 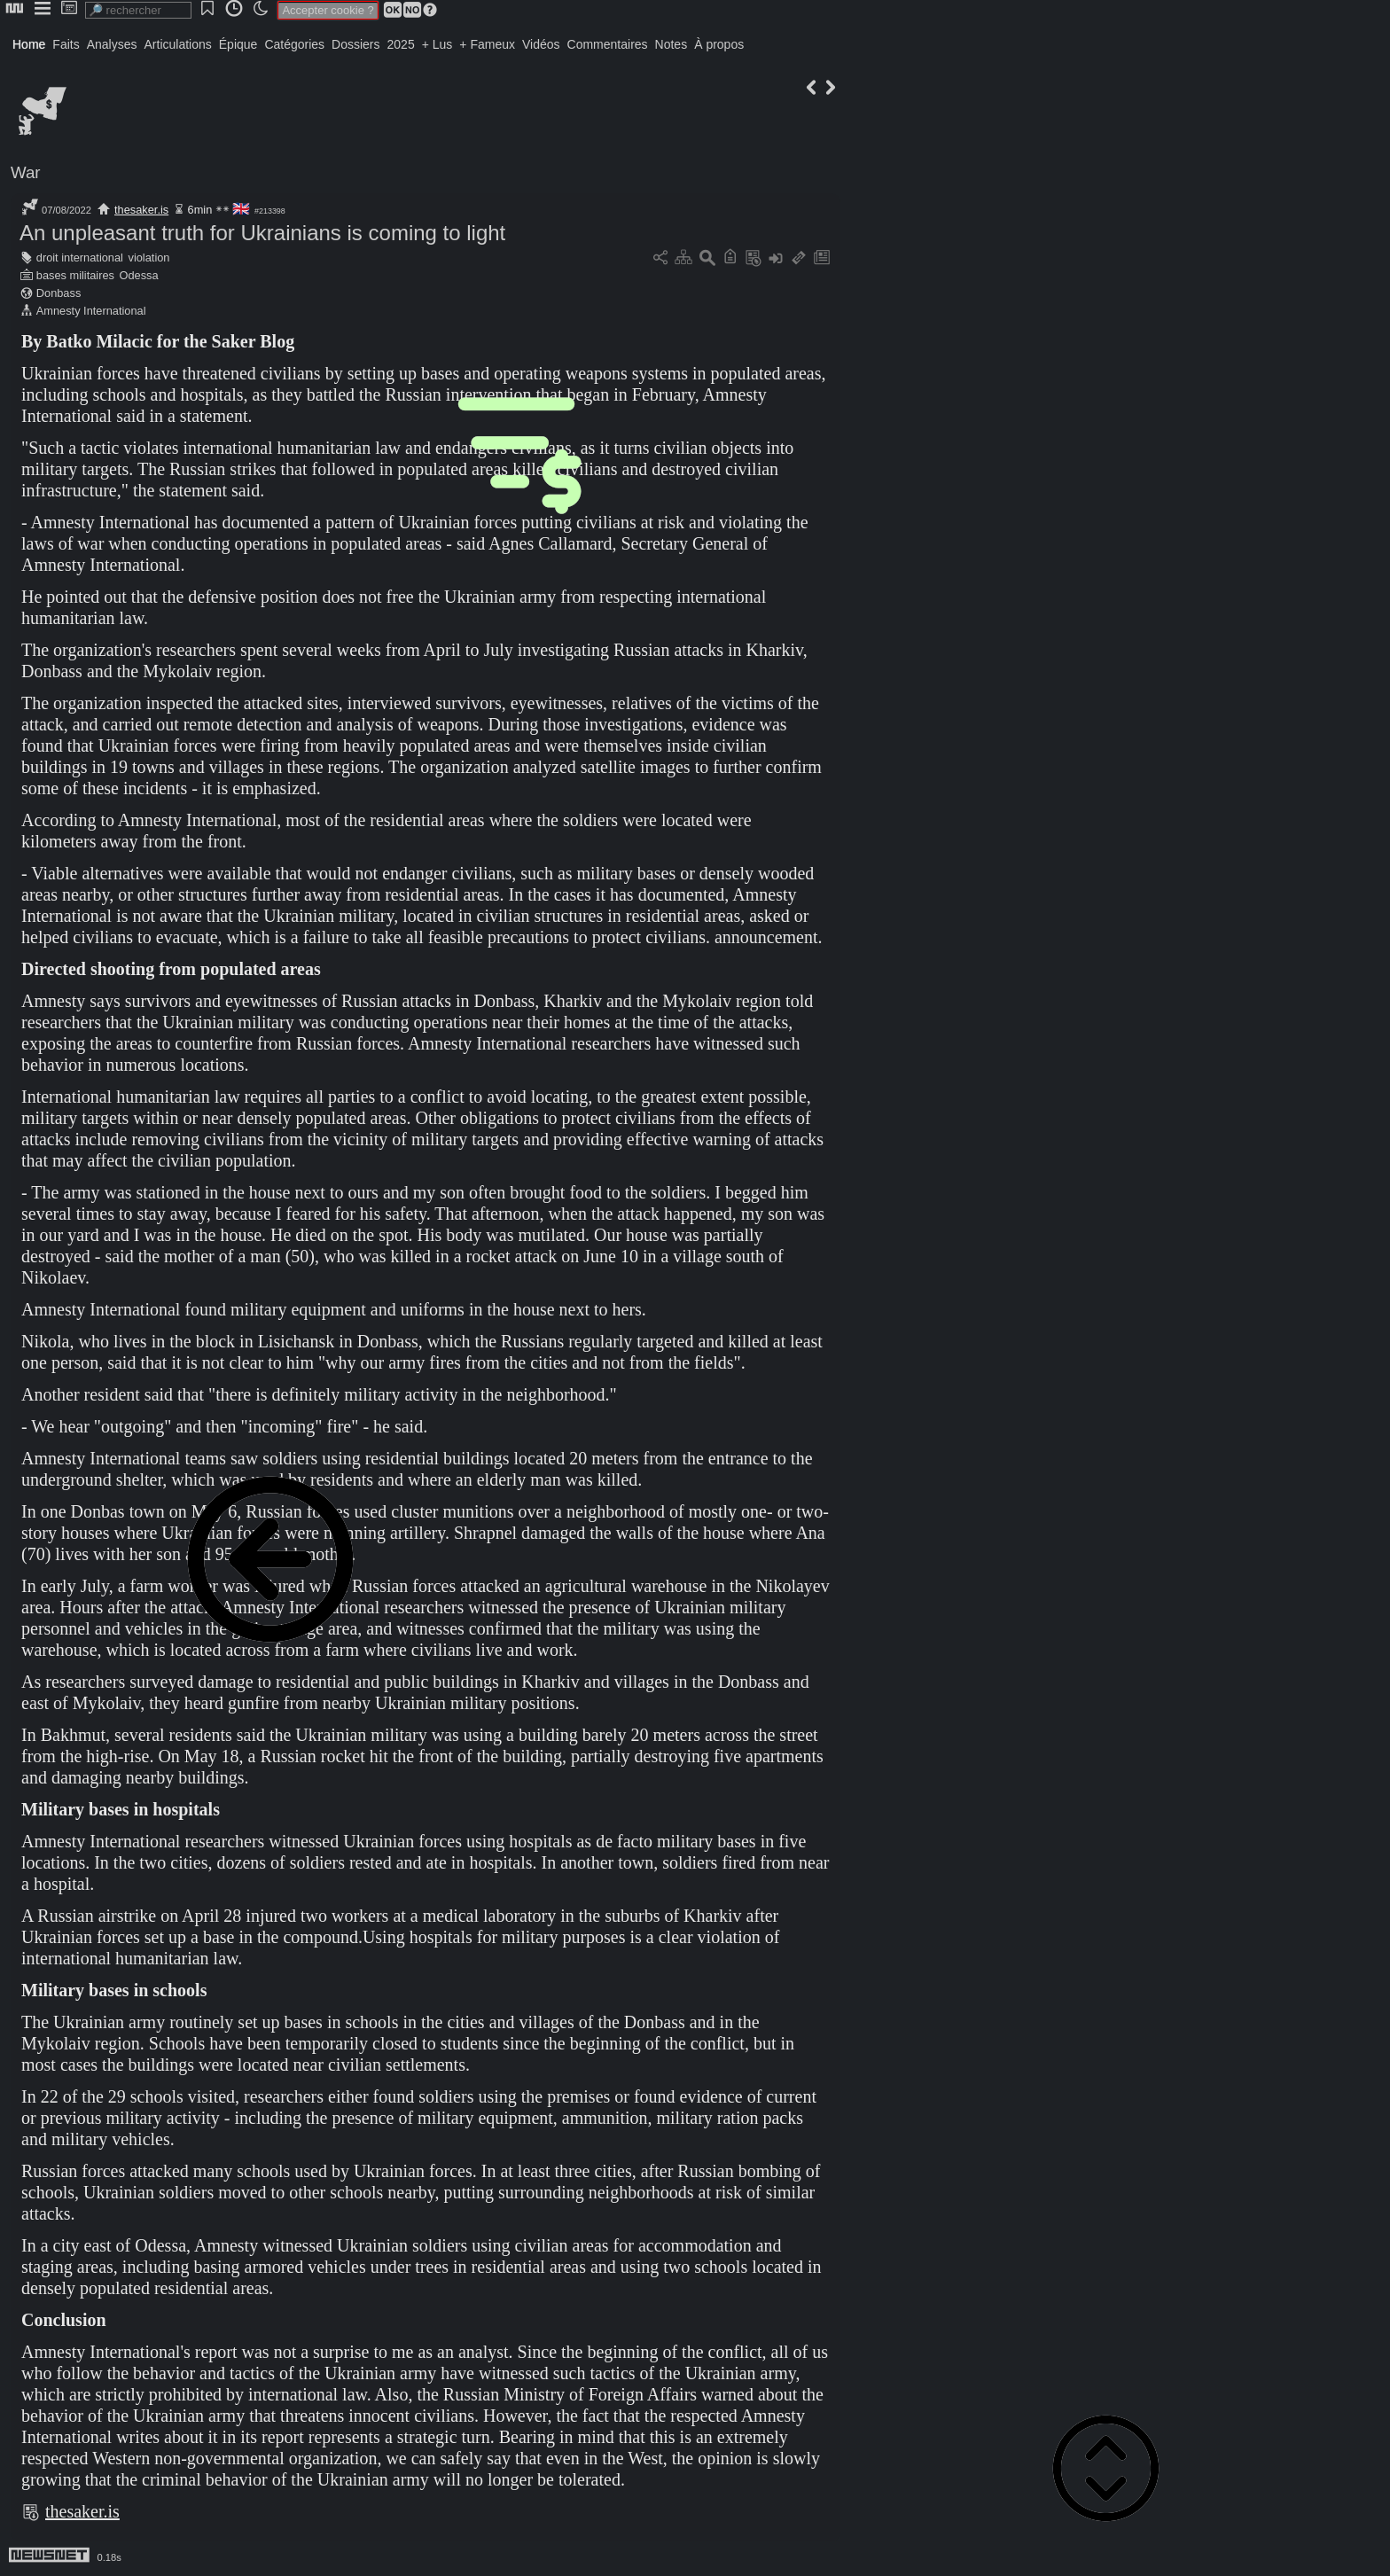 What do you see at coordinates (1105, 2468) in the screenshot?
I see `expand or collapse a section` at bounding box center [1105, 2468].